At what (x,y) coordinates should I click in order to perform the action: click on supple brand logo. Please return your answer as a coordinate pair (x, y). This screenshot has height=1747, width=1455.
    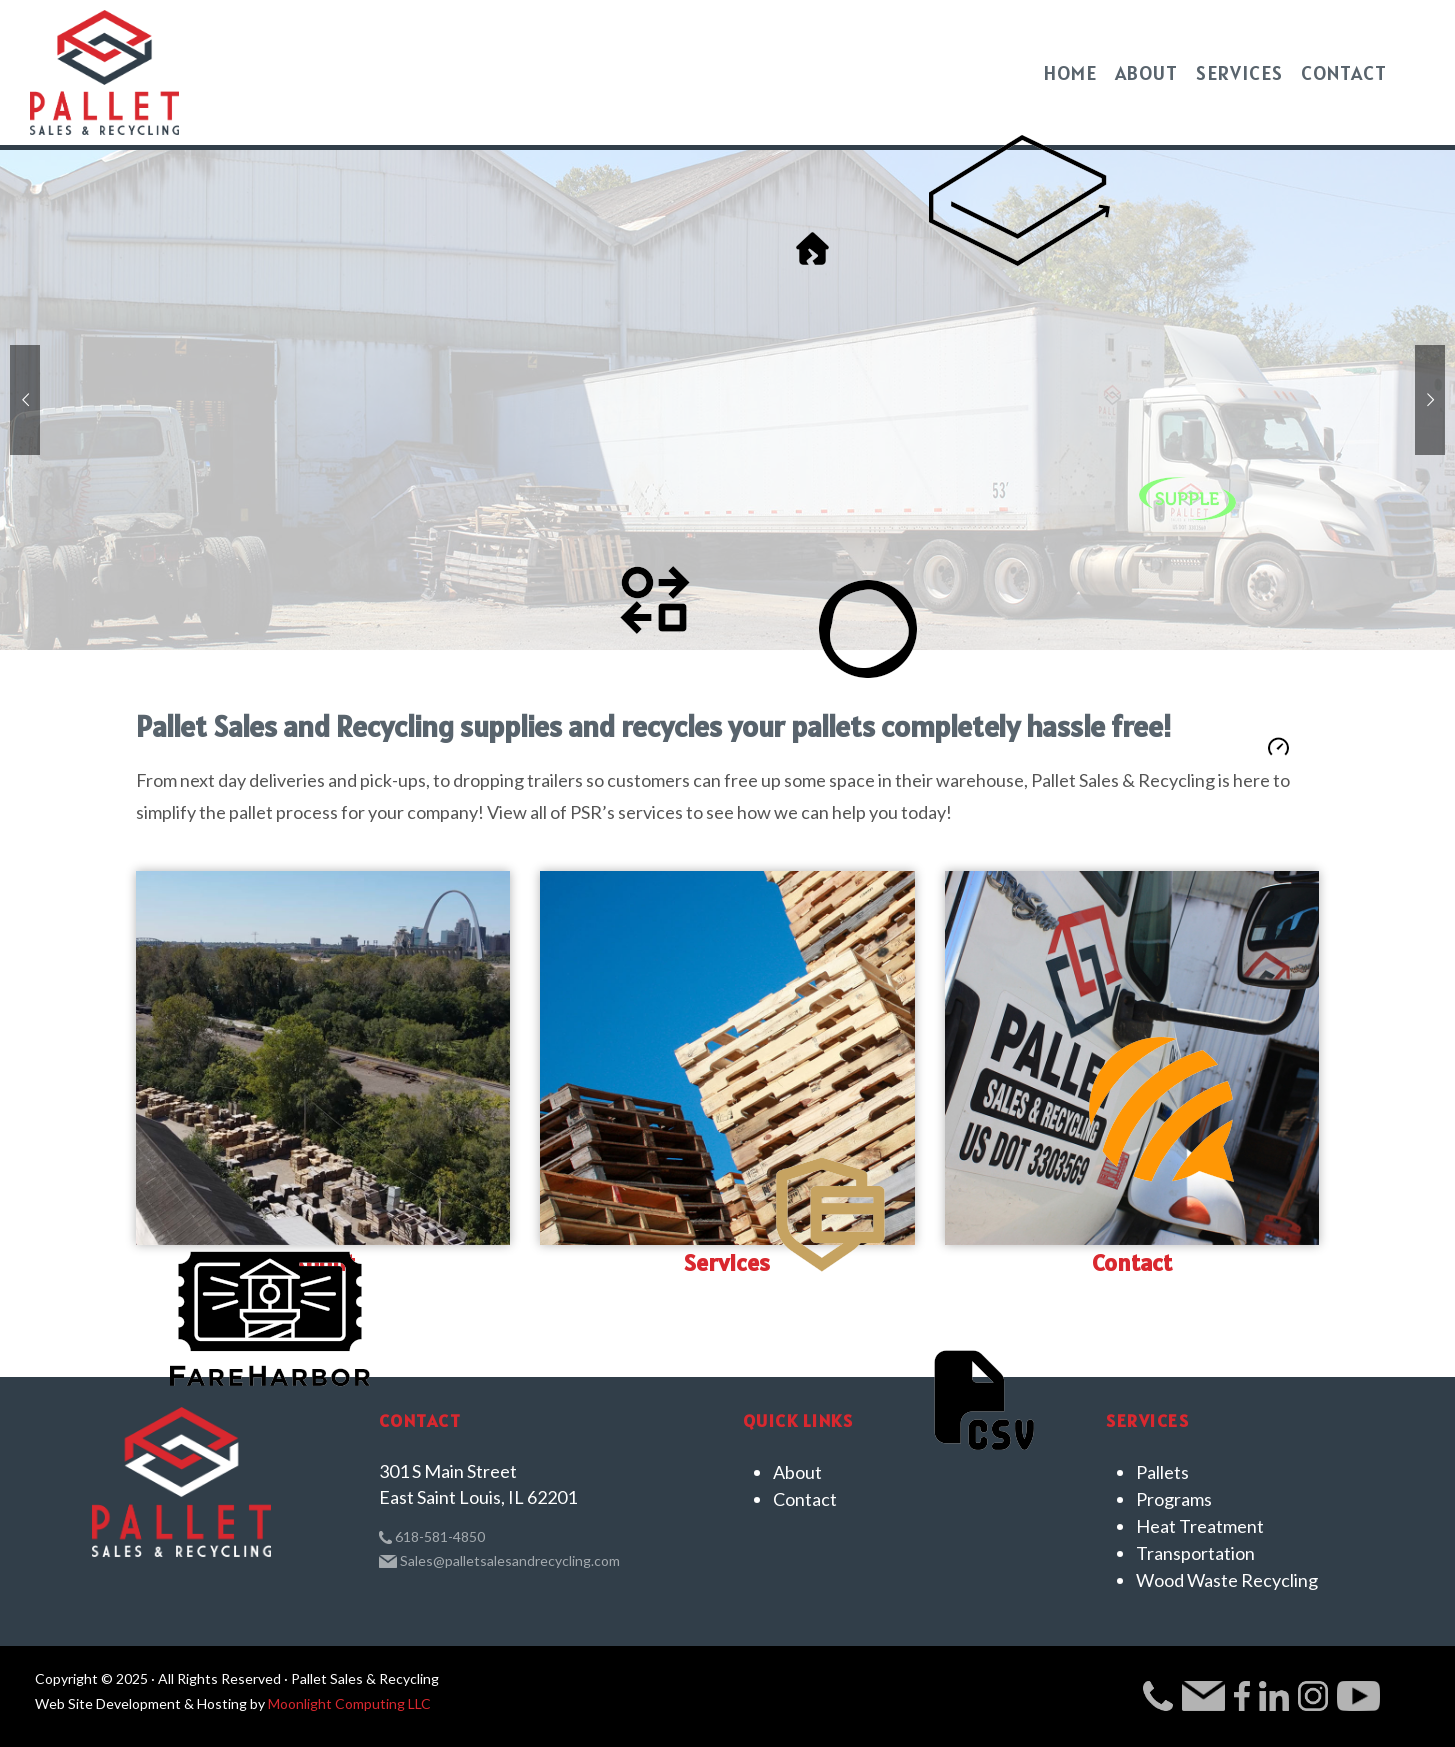
    Looking at the image, I should click on (1187, 501).